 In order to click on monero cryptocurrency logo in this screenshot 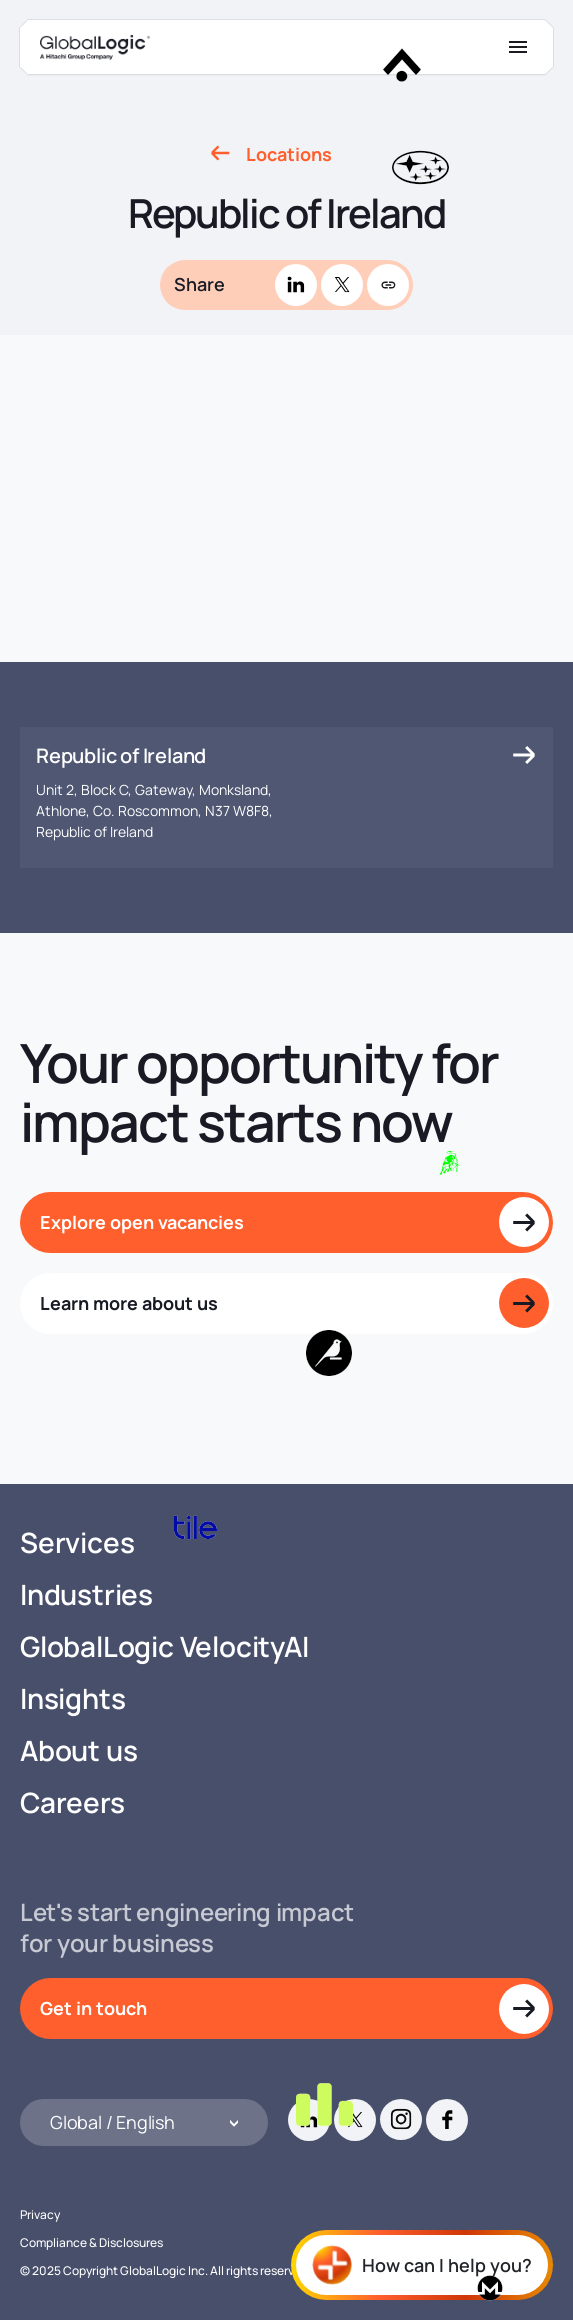, I will do `click(490, 2288)`.